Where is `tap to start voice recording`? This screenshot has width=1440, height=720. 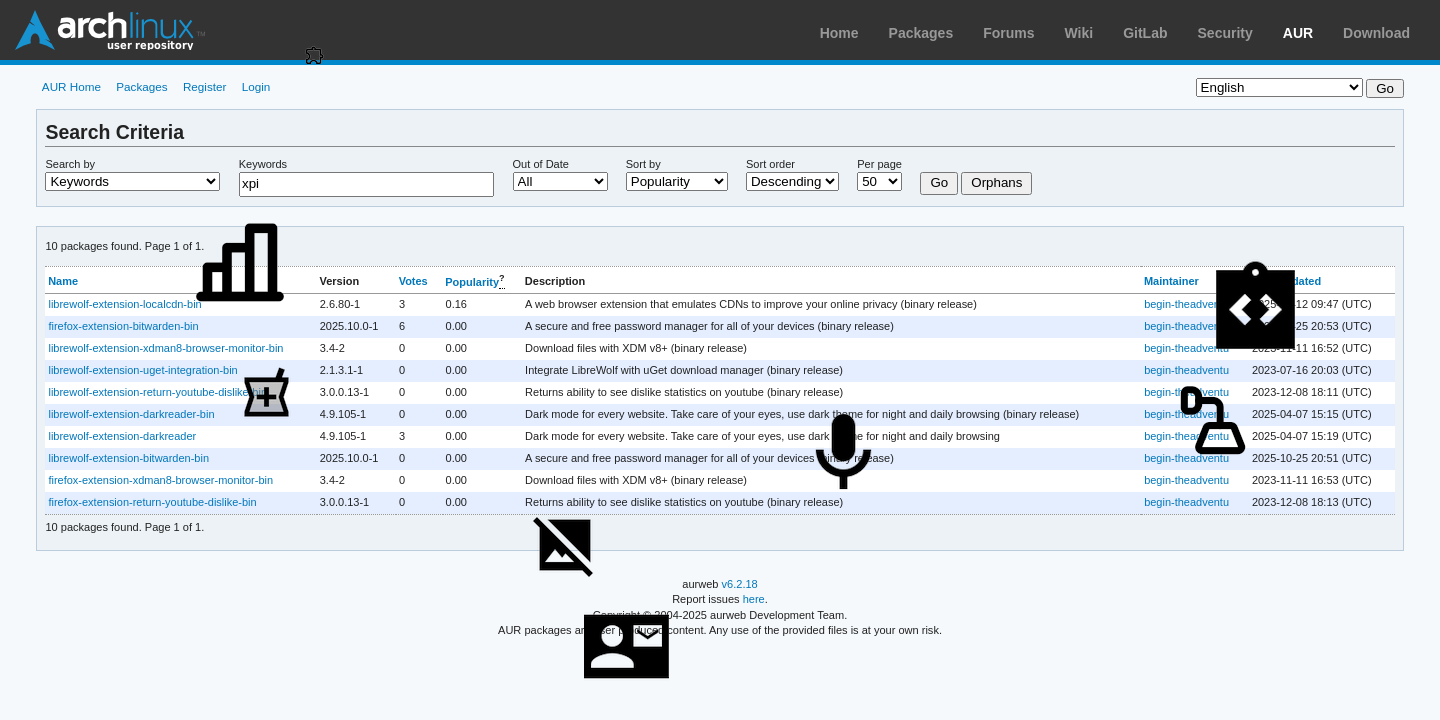
tap to start voice recording is located at coordinates (843, 453).